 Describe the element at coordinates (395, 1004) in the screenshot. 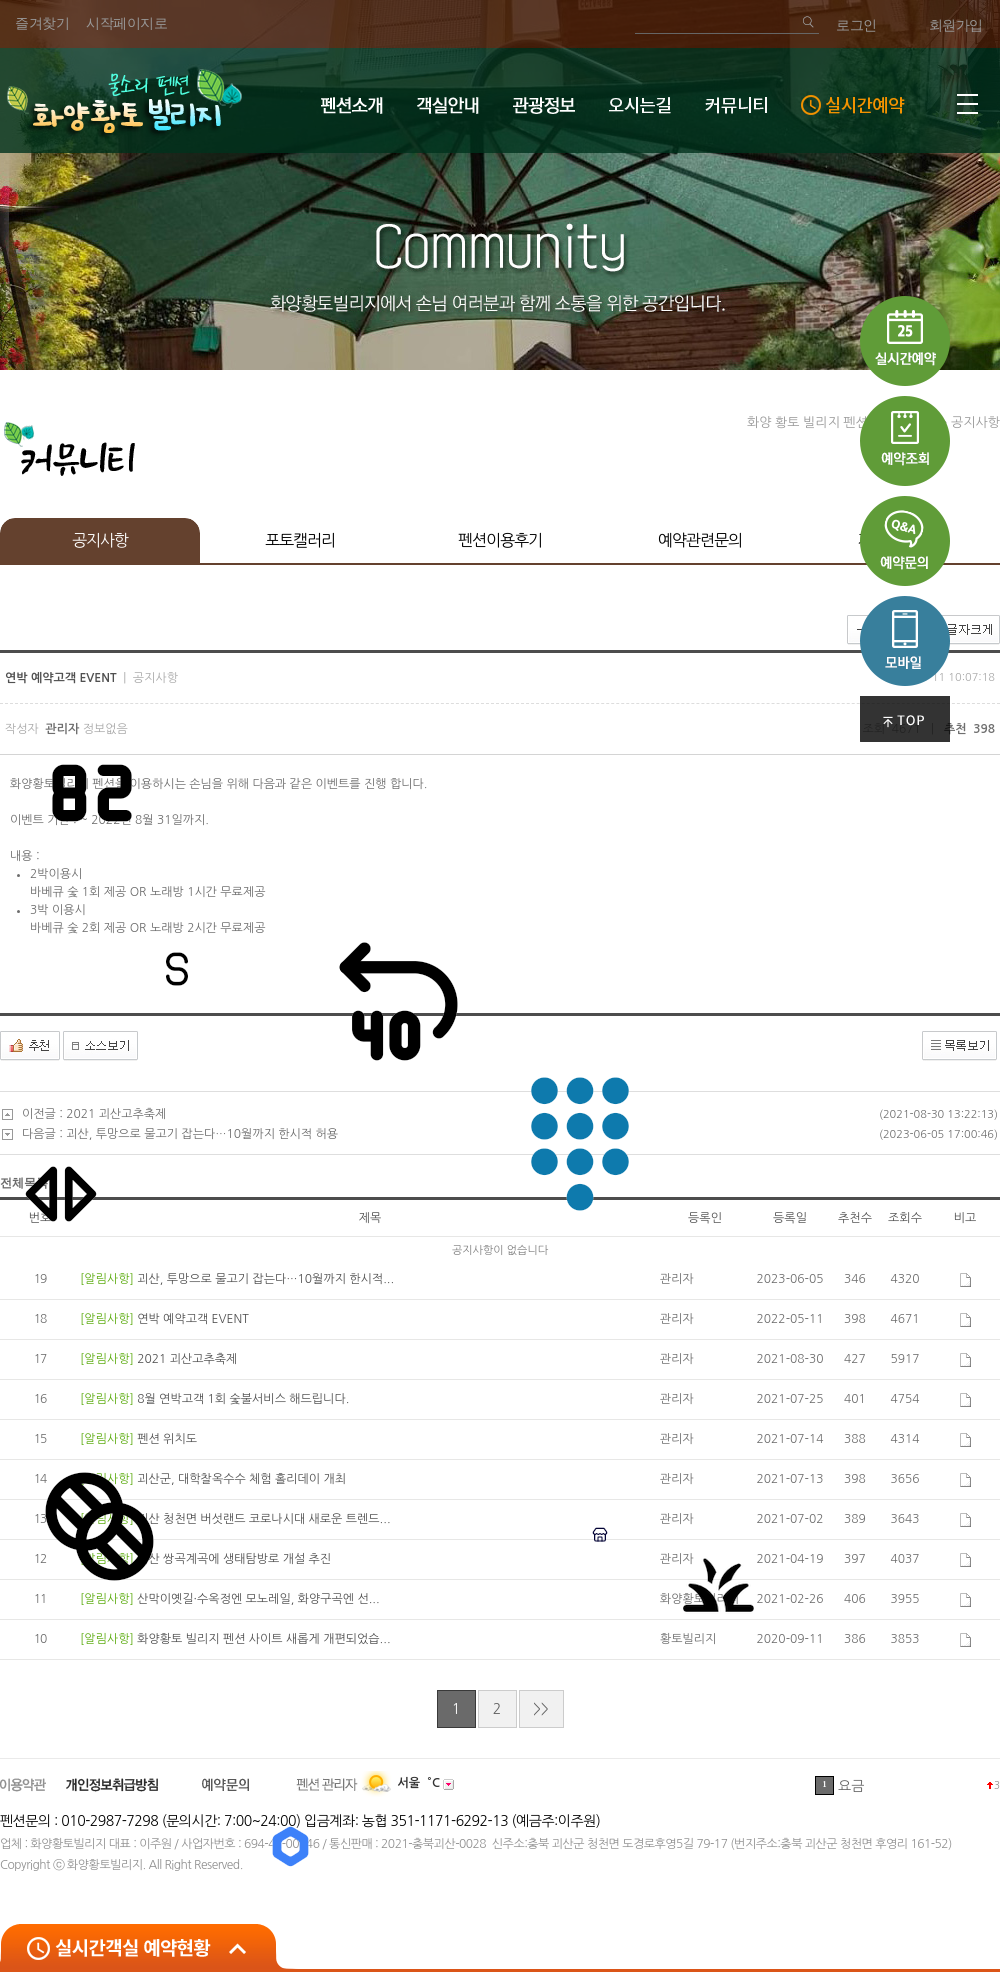

I see `rewind media 40 seconds` at that location.